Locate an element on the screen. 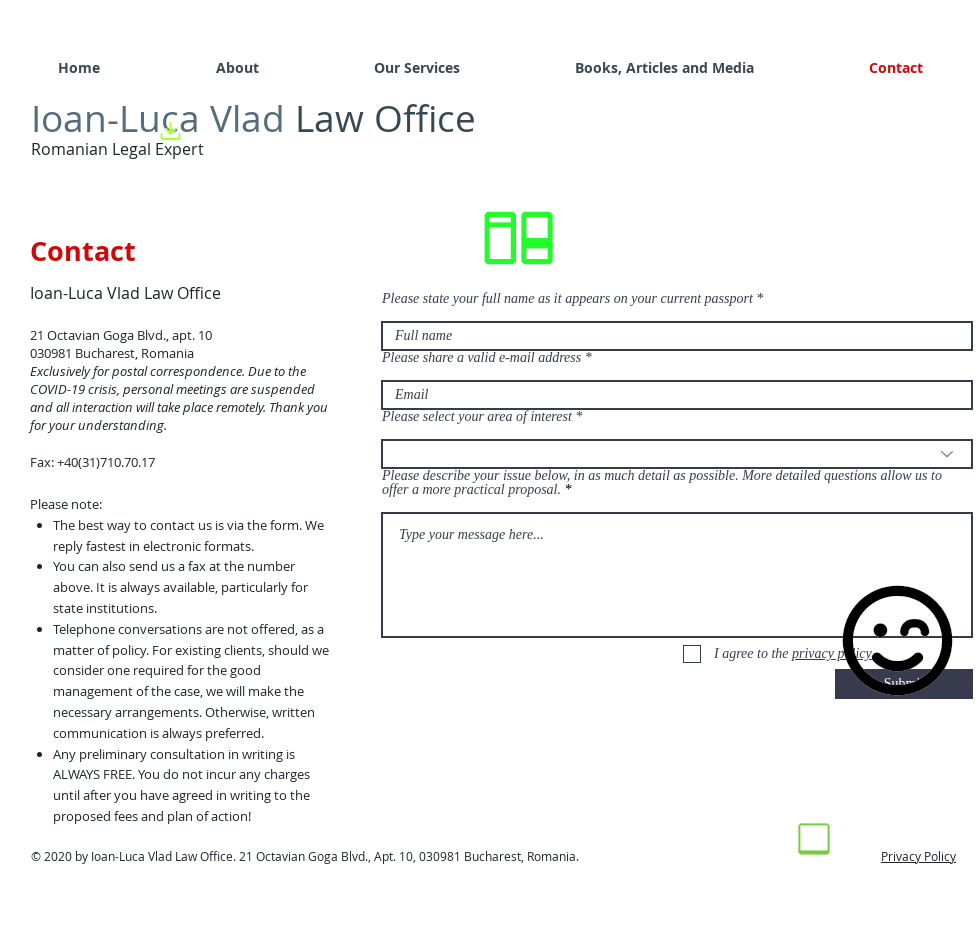  insert a winking emoji or emoticon is located at coordinates (897, 640).